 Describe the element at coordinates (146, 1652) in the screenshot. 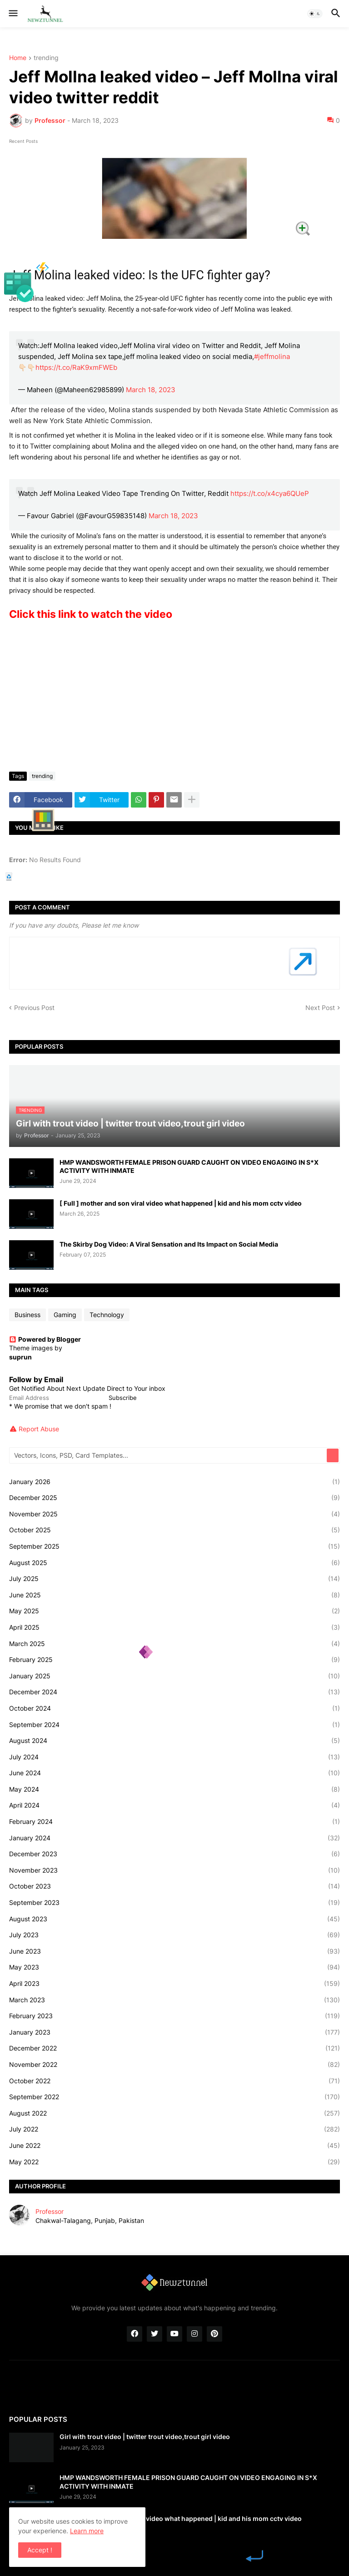

I see `open Microsoft Power Apps` at that location.